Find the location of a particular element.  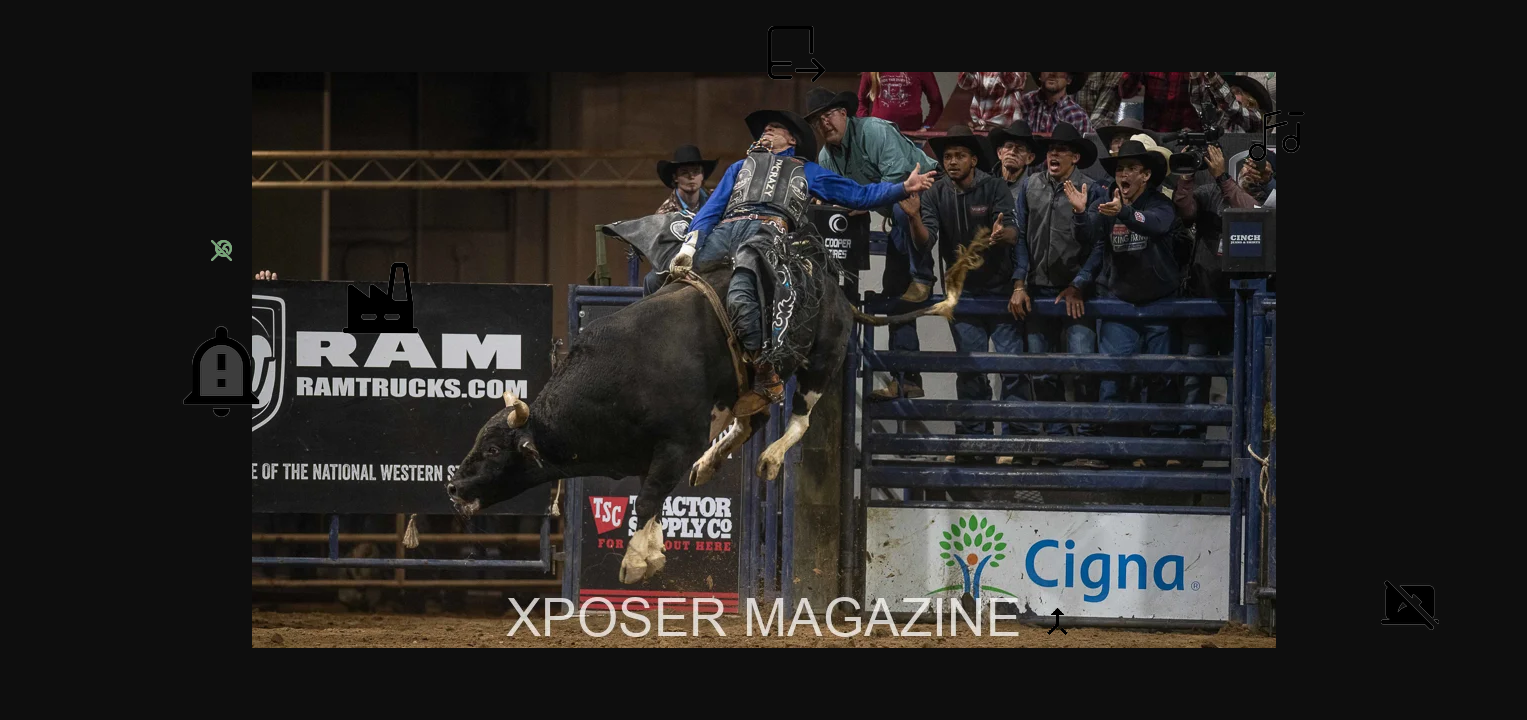

pull changes from a remote repository is located at coordinates (794, 56).